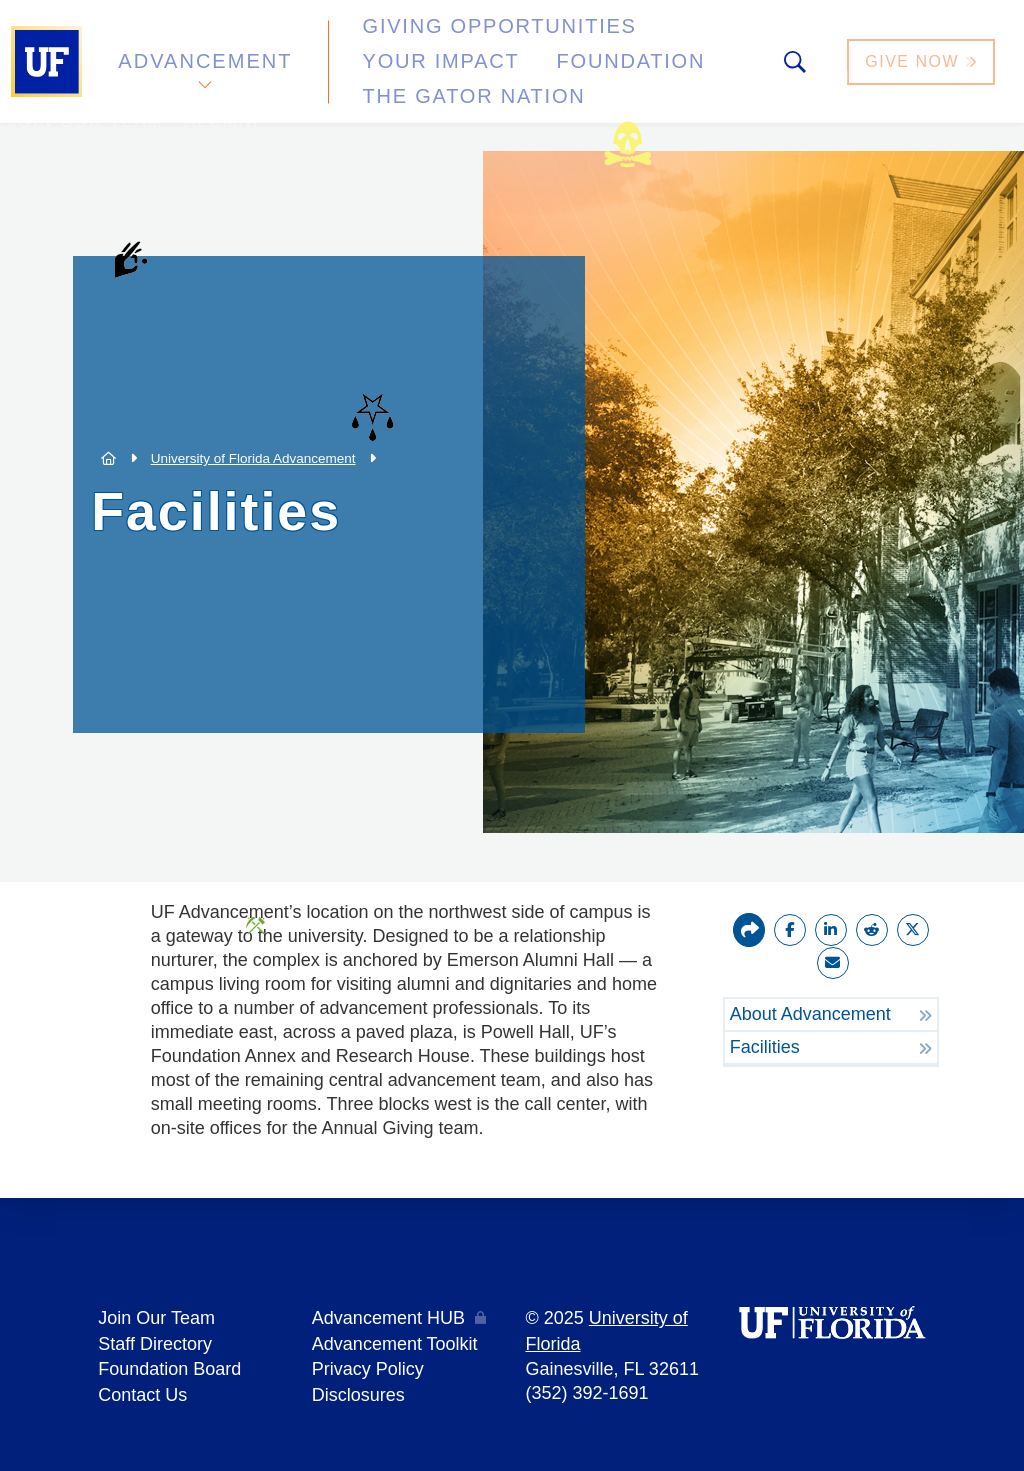 The width and height of the screenshot is (1024, 1471). Describe the element at coordinates (628, 144) in the screenshot. I see `enemy or creature type indicator in a game interface` at that location.